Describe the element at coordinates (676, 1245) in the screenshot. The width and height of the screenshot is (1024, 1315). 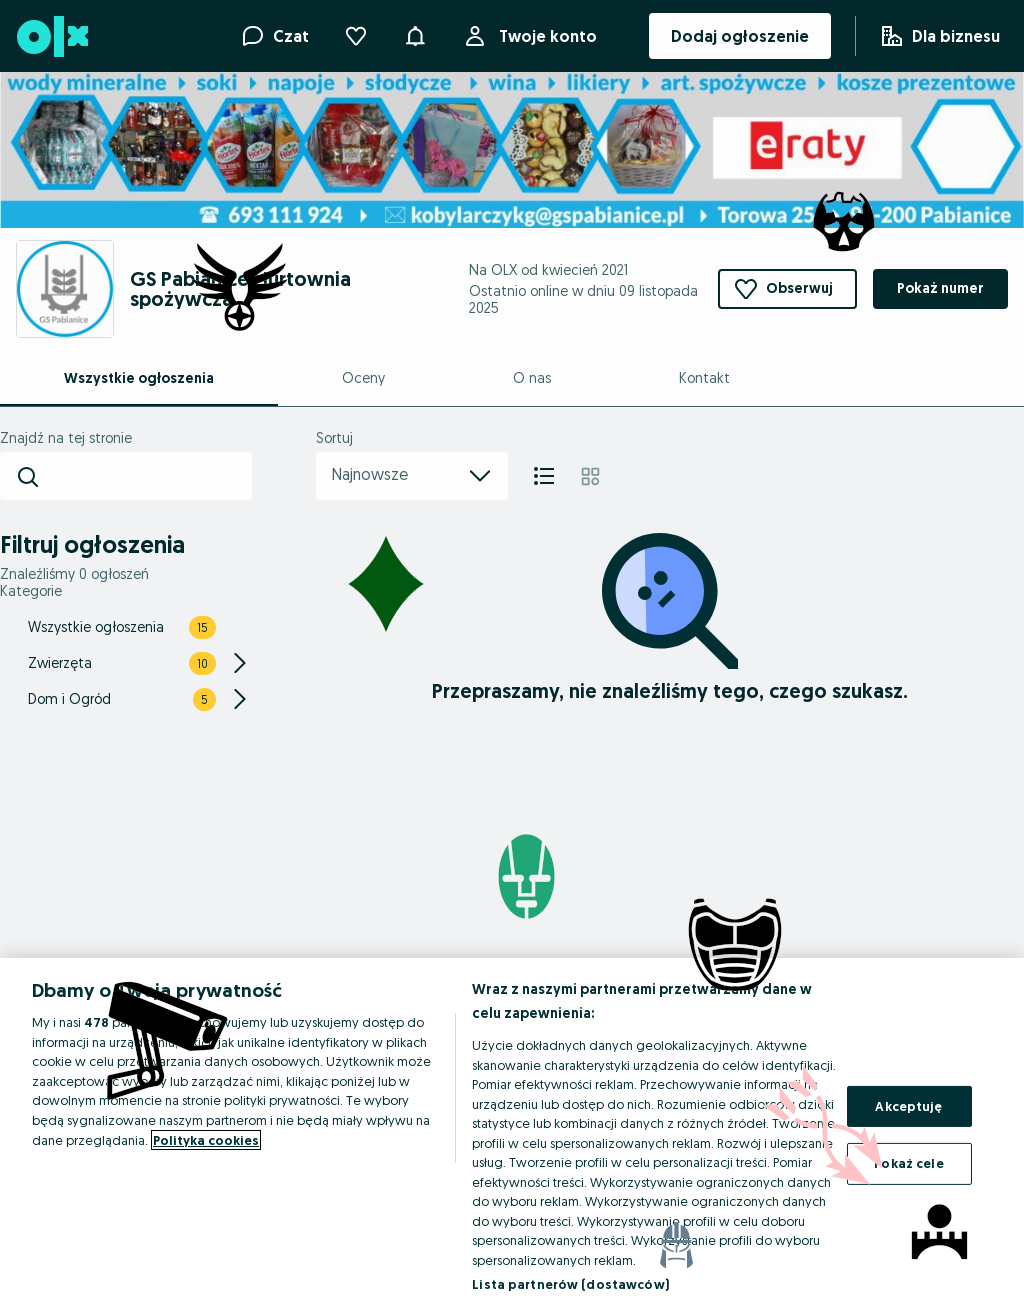
I see `select light armor class` at that location.